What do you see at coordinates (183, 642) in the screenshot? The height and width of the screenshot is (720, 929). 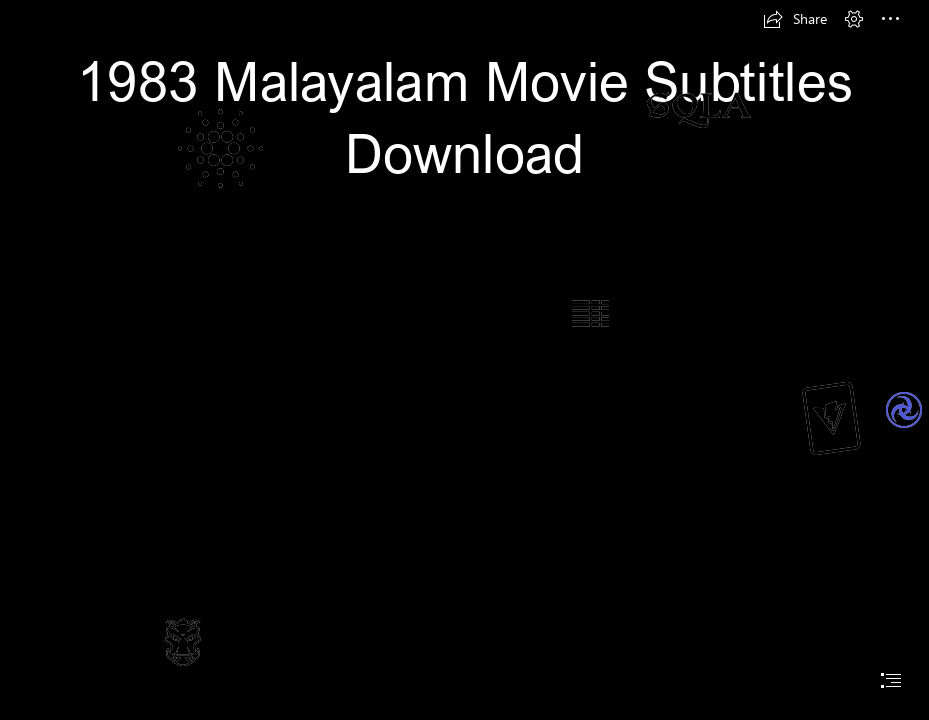 I see `grunt javascript task runner logo` at bounding box center [183, 642].